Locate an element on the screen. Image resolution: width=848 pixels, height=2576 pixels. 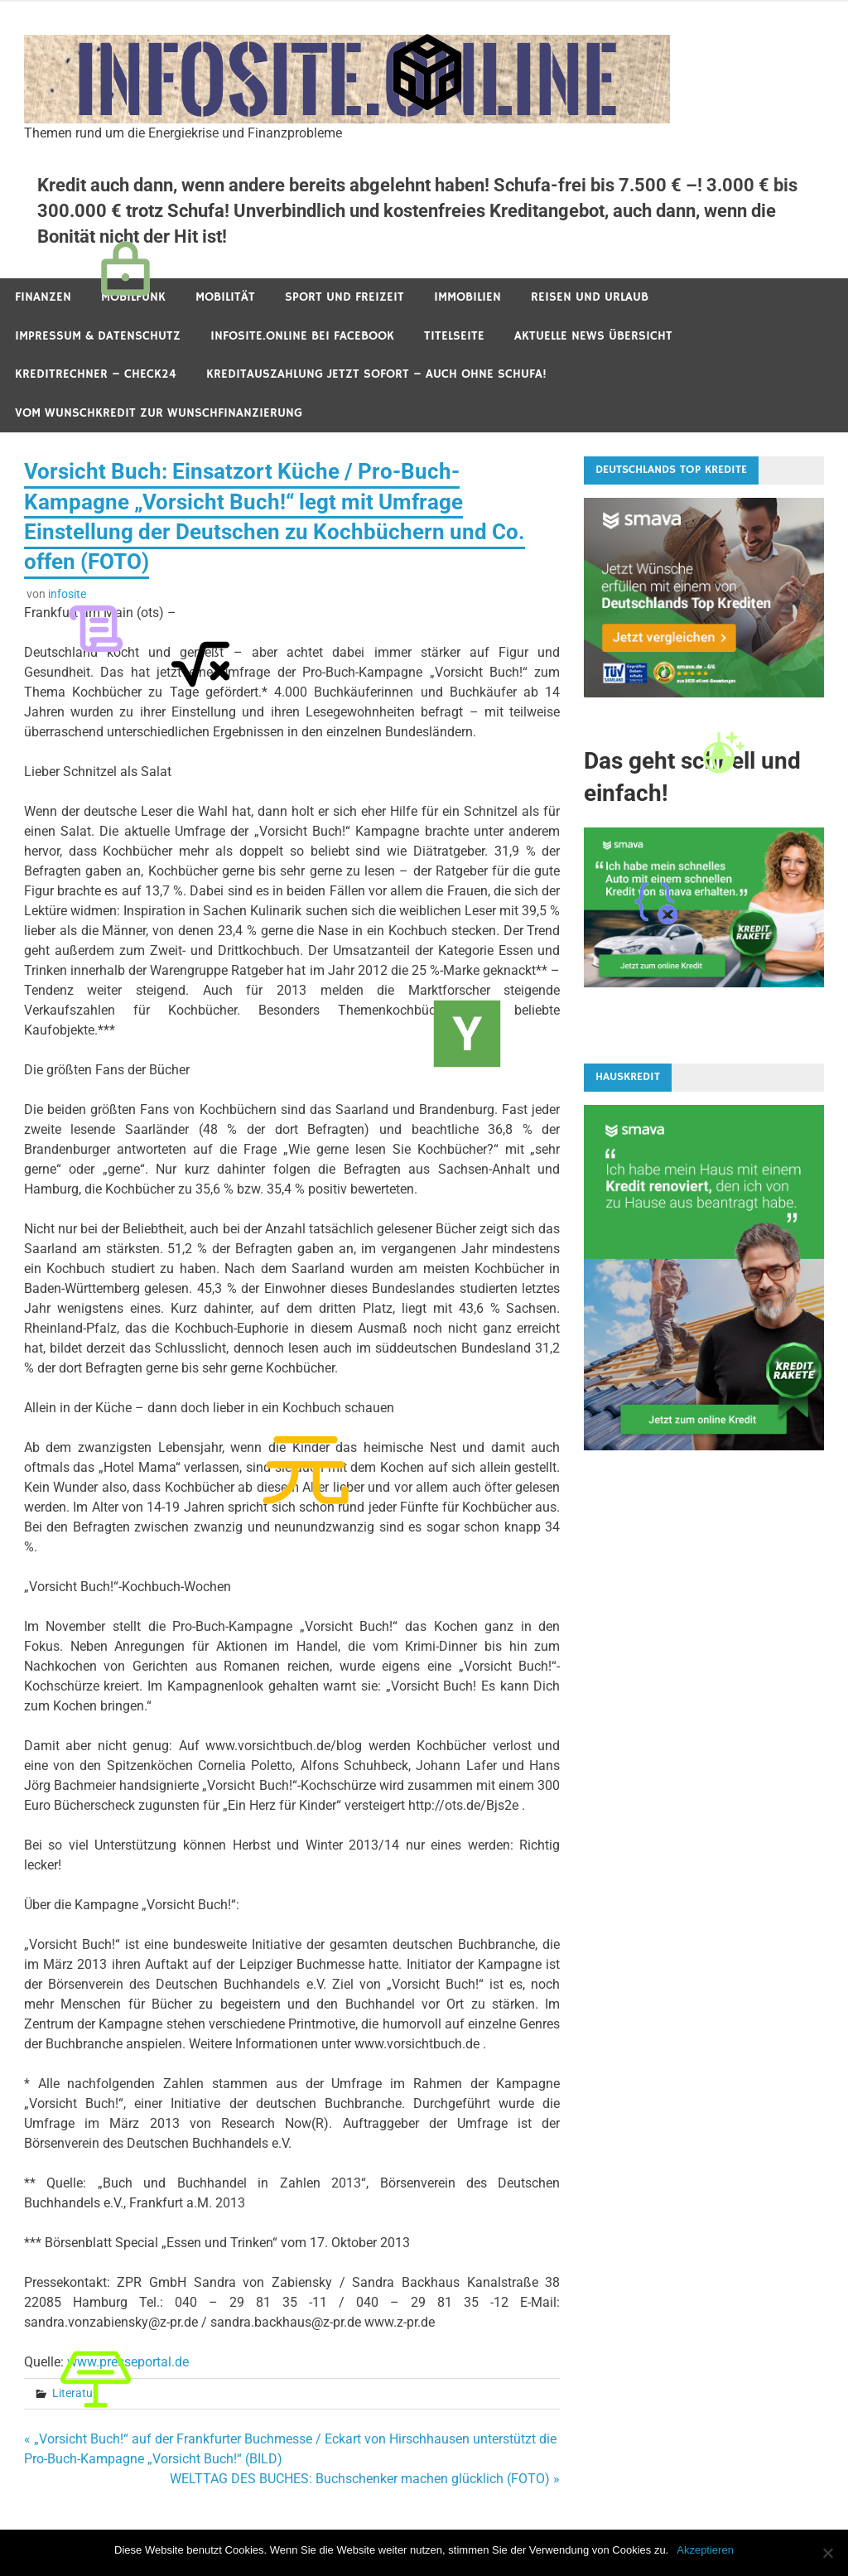
view prices in chinese yuan is located at coordinates (306, 1472).